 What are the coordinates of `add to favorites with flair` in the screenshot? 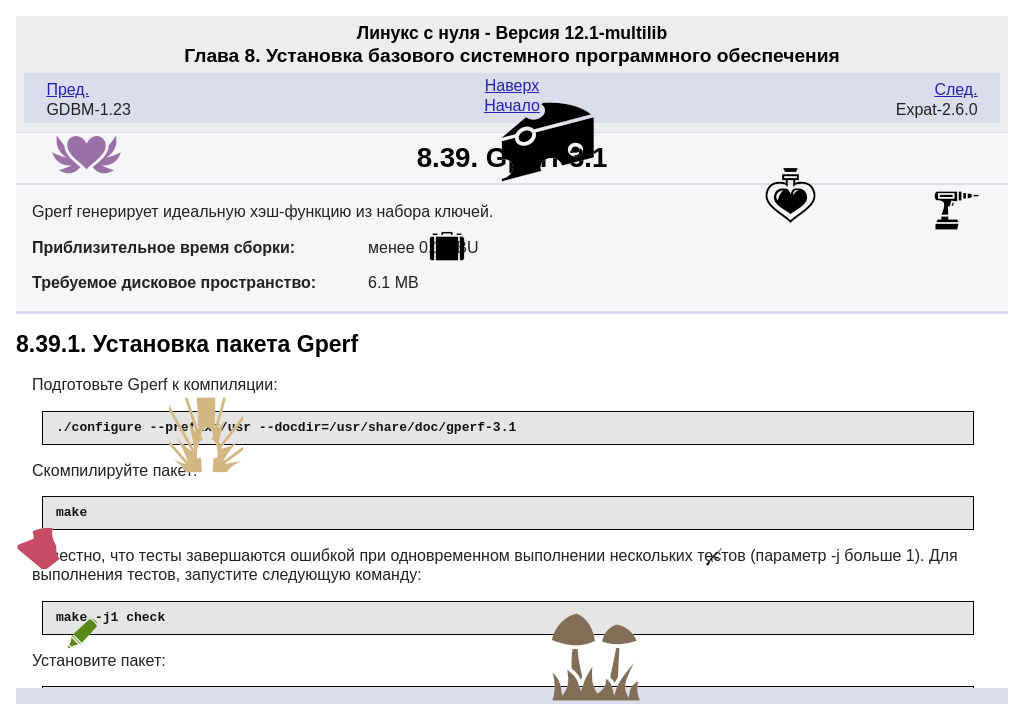 It's located at (86, 155).